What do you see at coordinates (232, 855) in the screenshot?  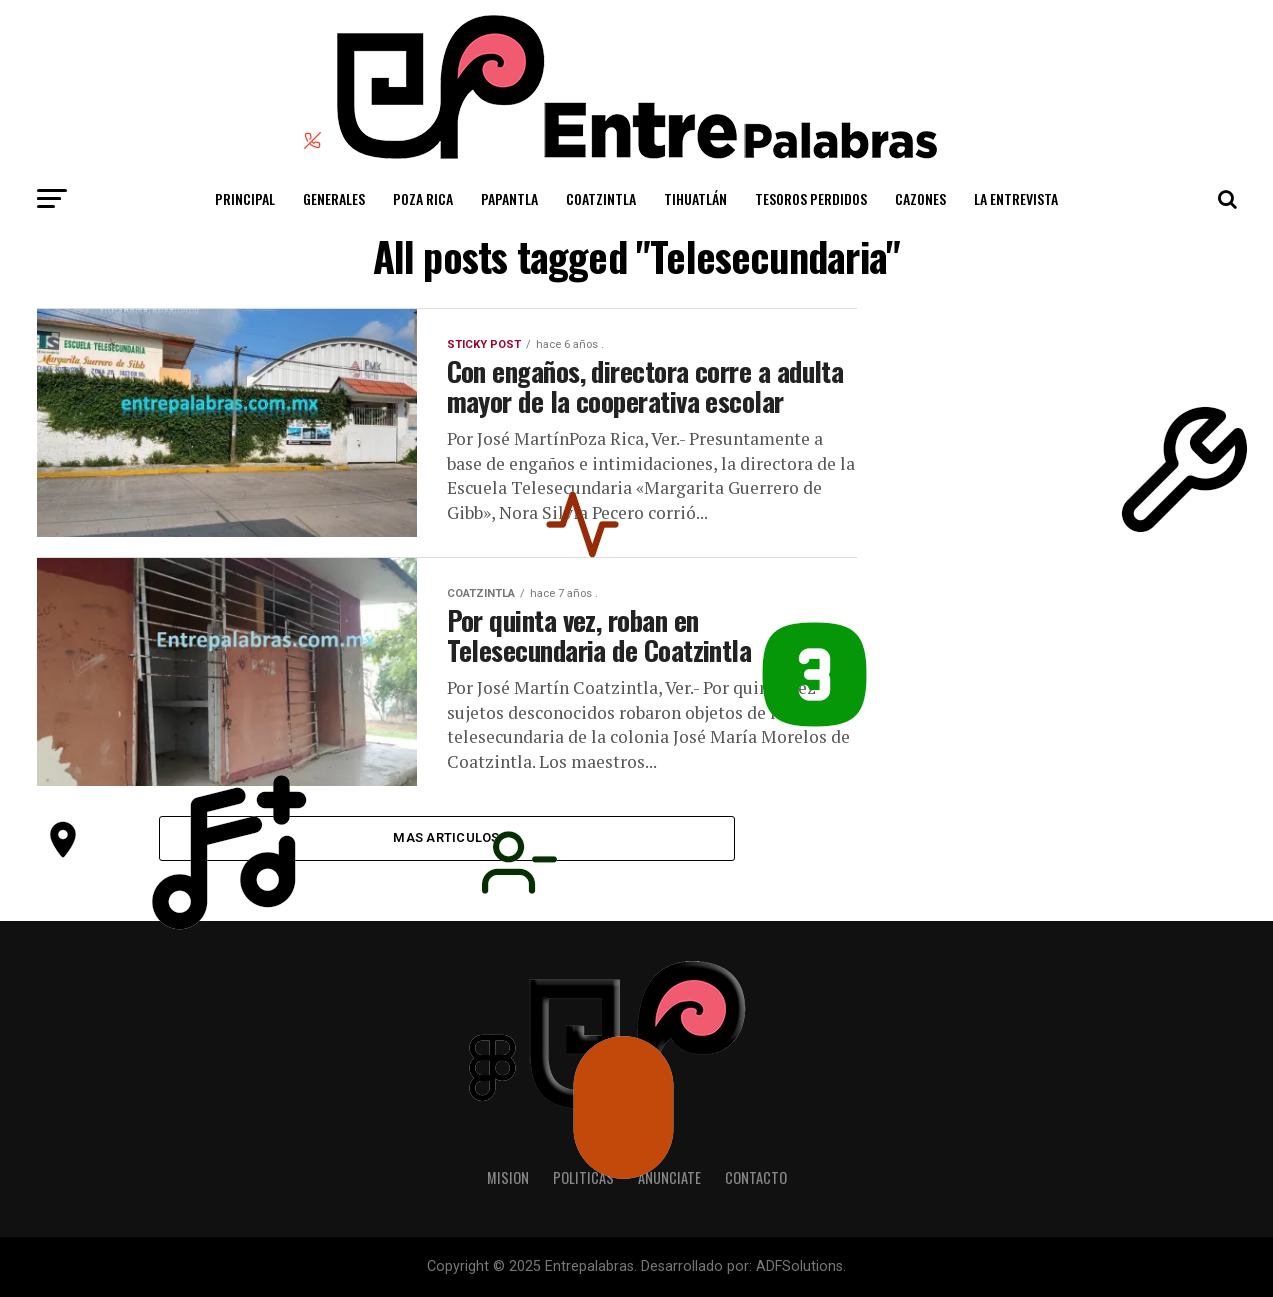 I see `add a new song to playlist` at bounding box center [232, 855].